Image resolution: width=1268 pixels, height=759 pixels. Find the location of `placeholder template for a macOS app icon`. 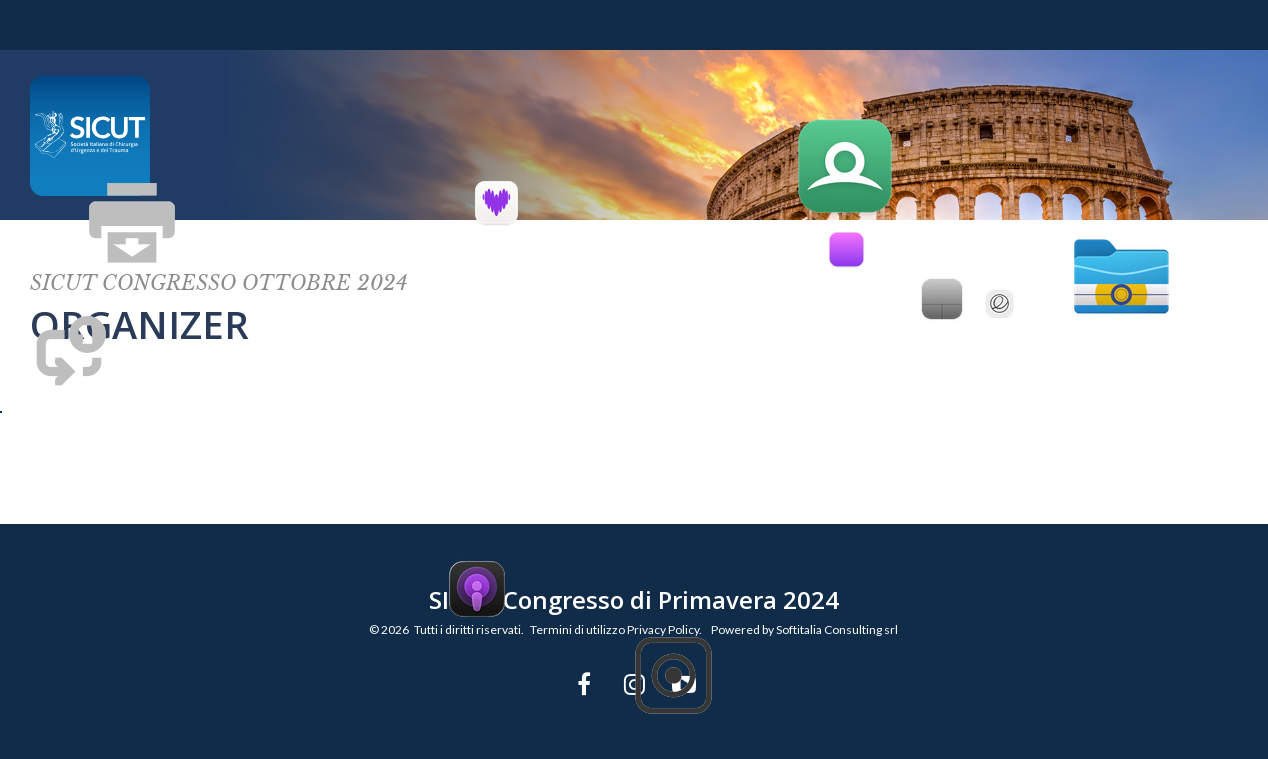

placeholder template for a macOS app icon is located at coordinates (846, 249).